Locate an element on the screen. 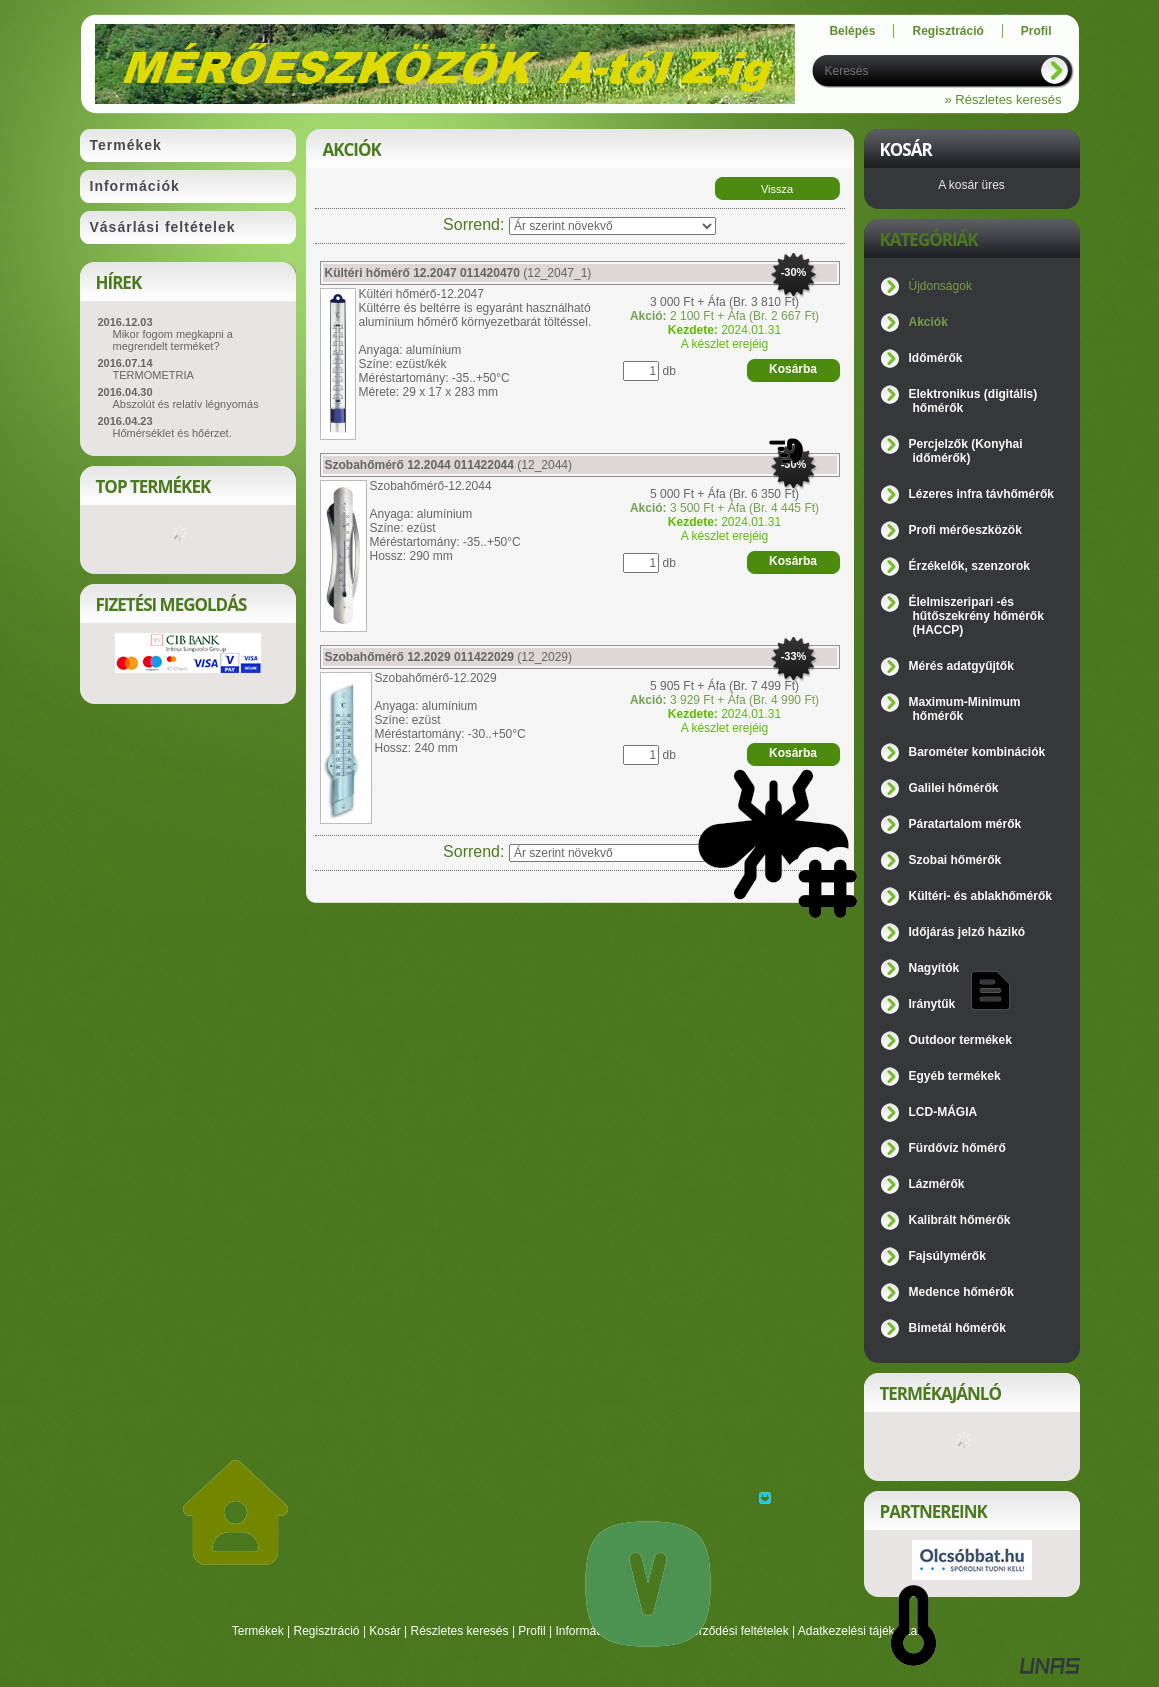 This screenshot has height=1687, width=1159. indicates maximum temperature level is located at coordinates (913, 1625).